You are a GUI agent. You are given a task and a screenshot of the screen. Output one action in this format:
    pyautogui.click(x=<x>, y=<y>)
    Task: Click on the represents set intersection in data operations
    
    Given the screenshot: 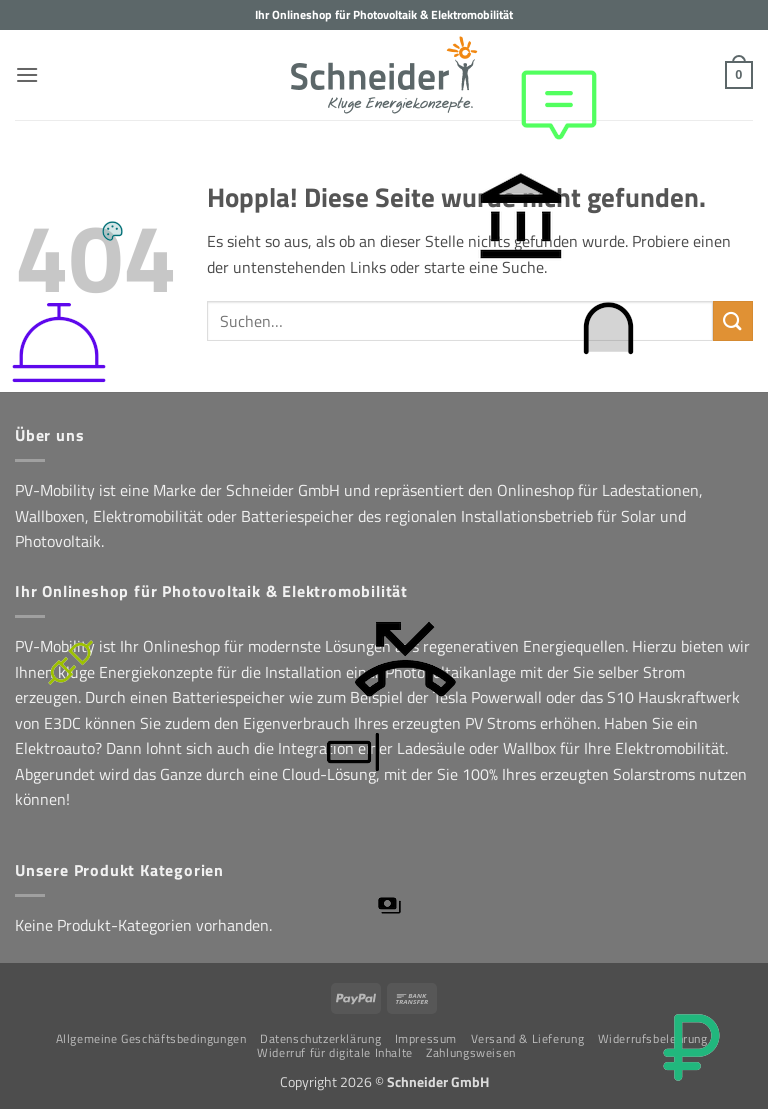 What is the action you would take?
    pyautogui.click(x=608, y=329)
    